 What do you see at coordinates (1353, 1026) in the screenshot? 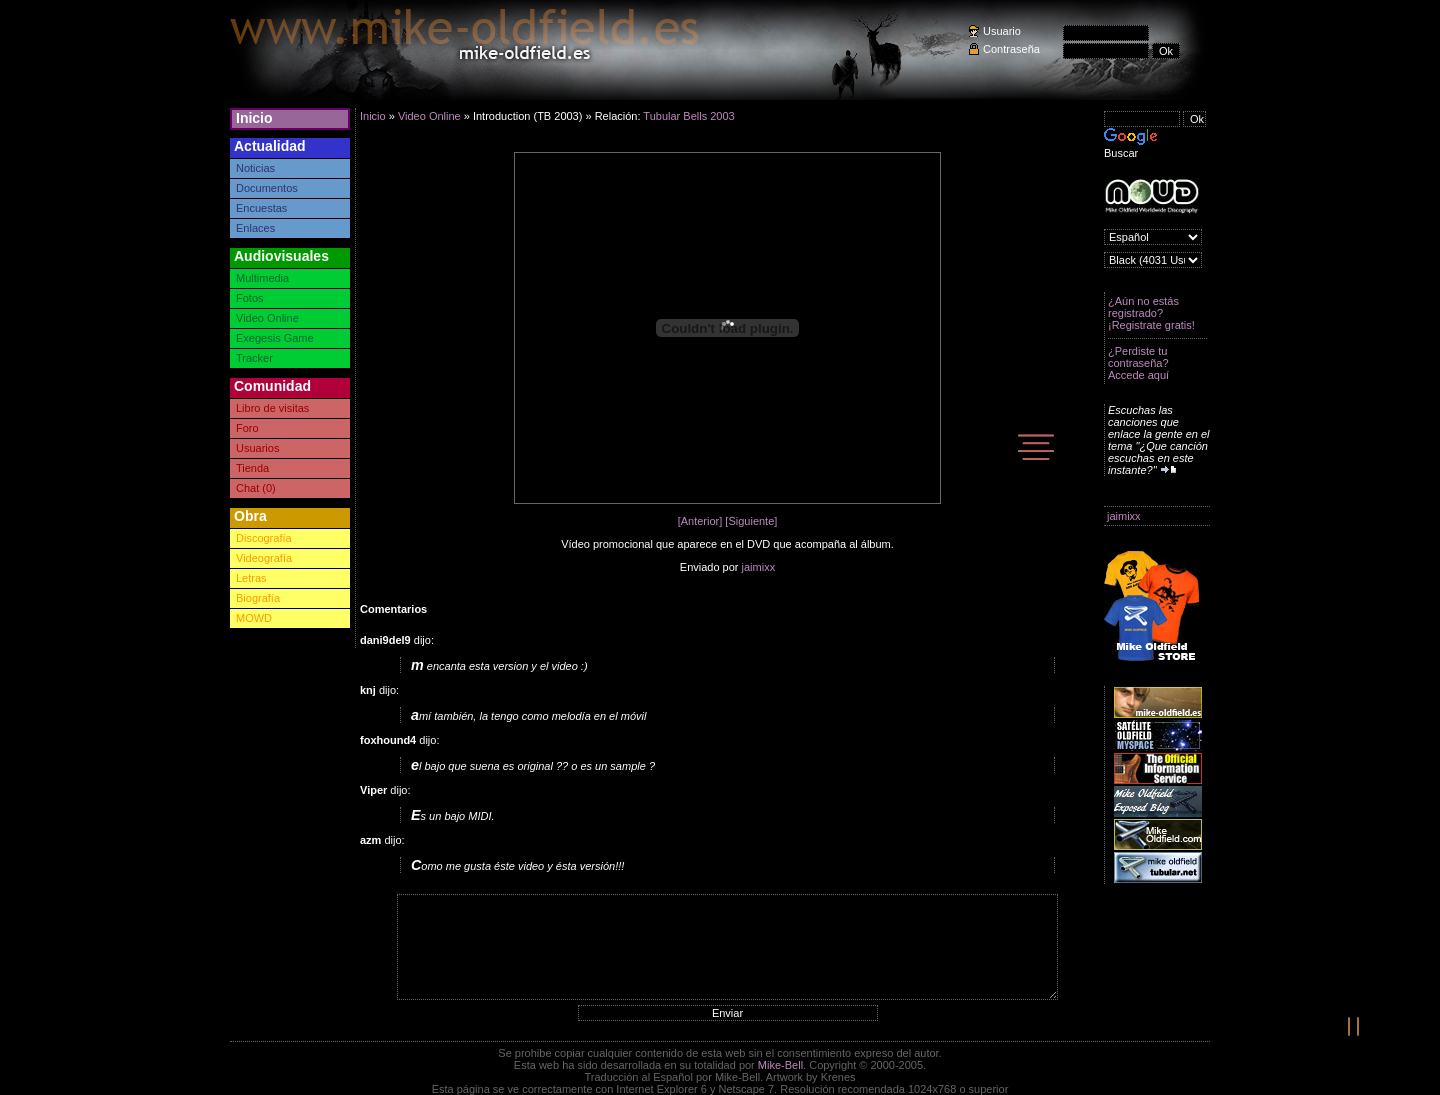
I see `pause media playback` at bounding box center [1353, 1026].